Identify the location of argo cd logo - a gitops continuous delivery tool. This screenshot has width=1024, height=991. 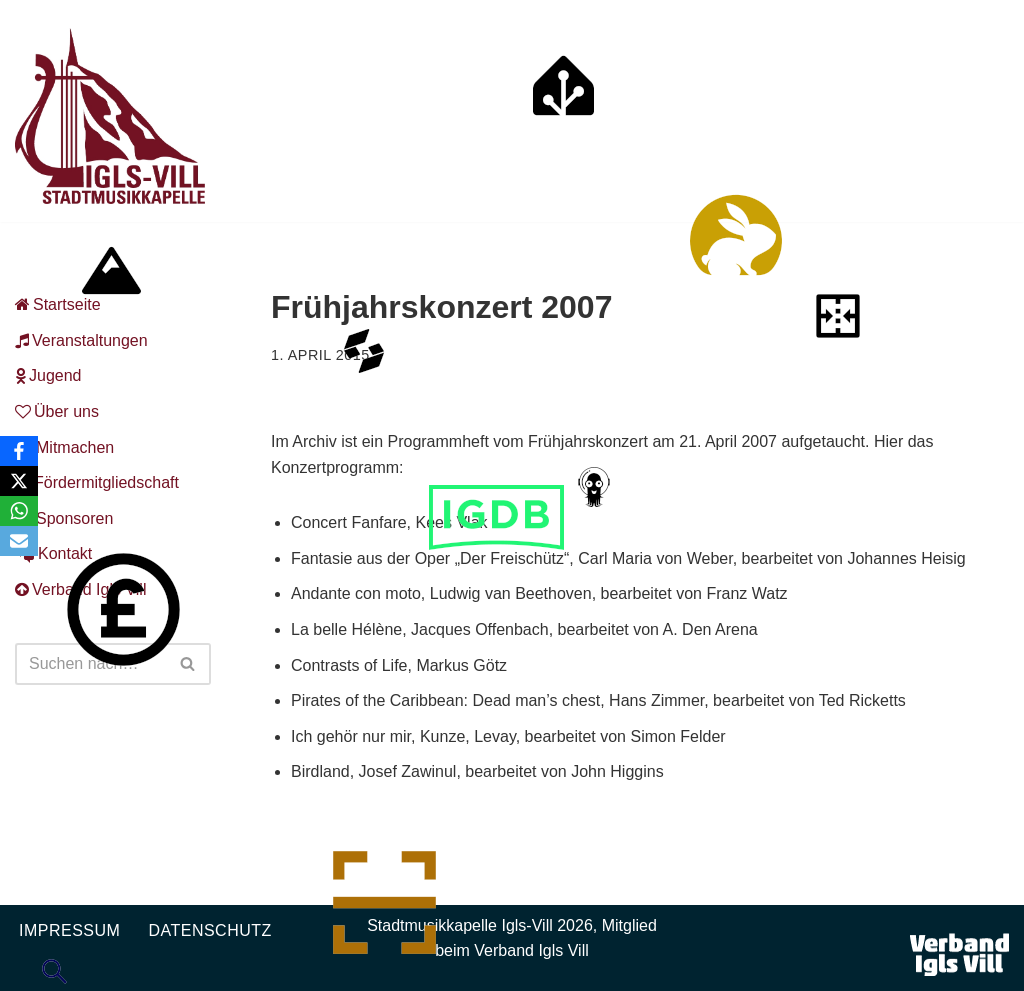
(594, 487).